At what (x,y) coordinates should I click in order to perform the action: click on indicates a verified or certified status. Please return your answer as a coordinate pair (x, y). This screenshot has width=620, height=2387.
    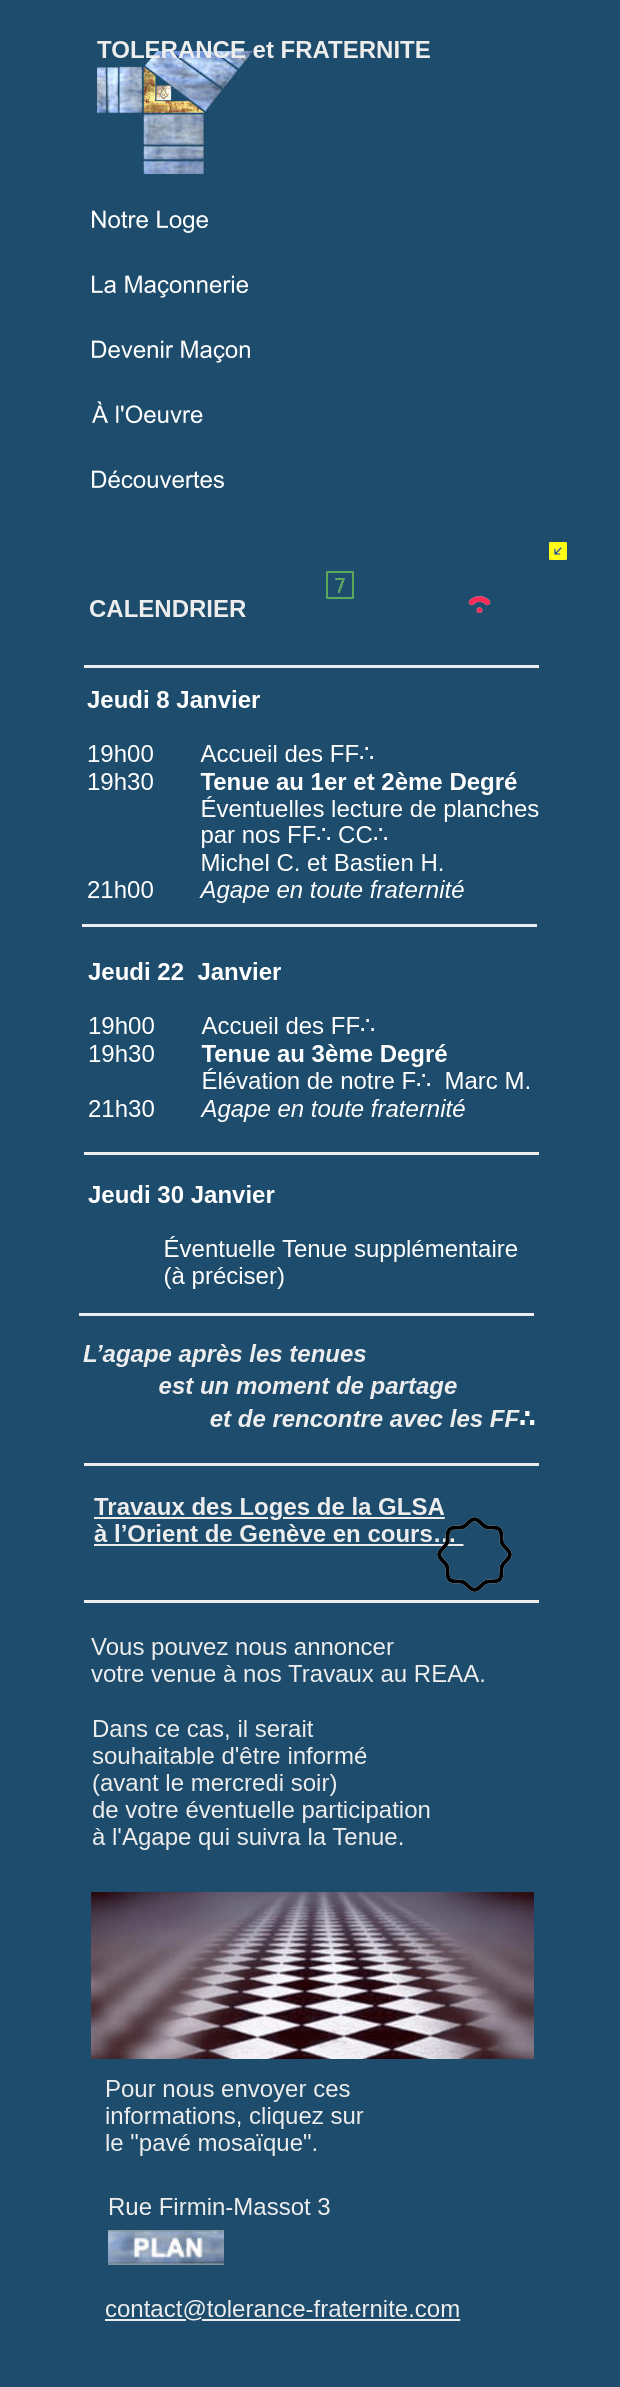
    Looking at the image, I should click on (474, 1554).